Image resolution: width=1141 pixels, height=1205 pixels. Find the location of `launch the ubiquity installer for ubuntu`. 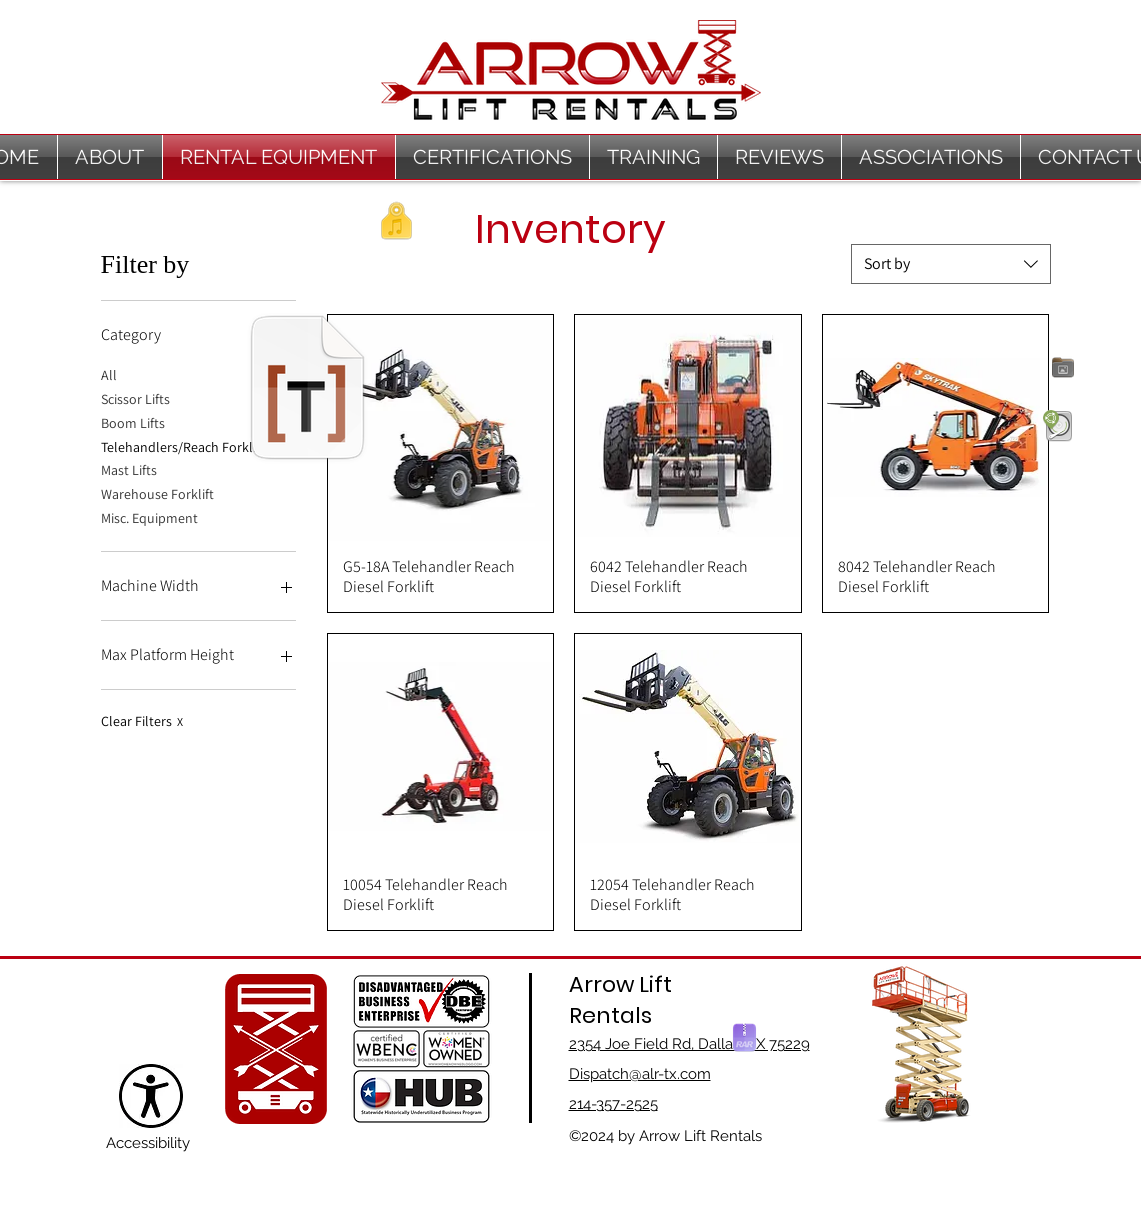

launch the ubiquity installer for ubuntu is located at coordinates (1059, 426).